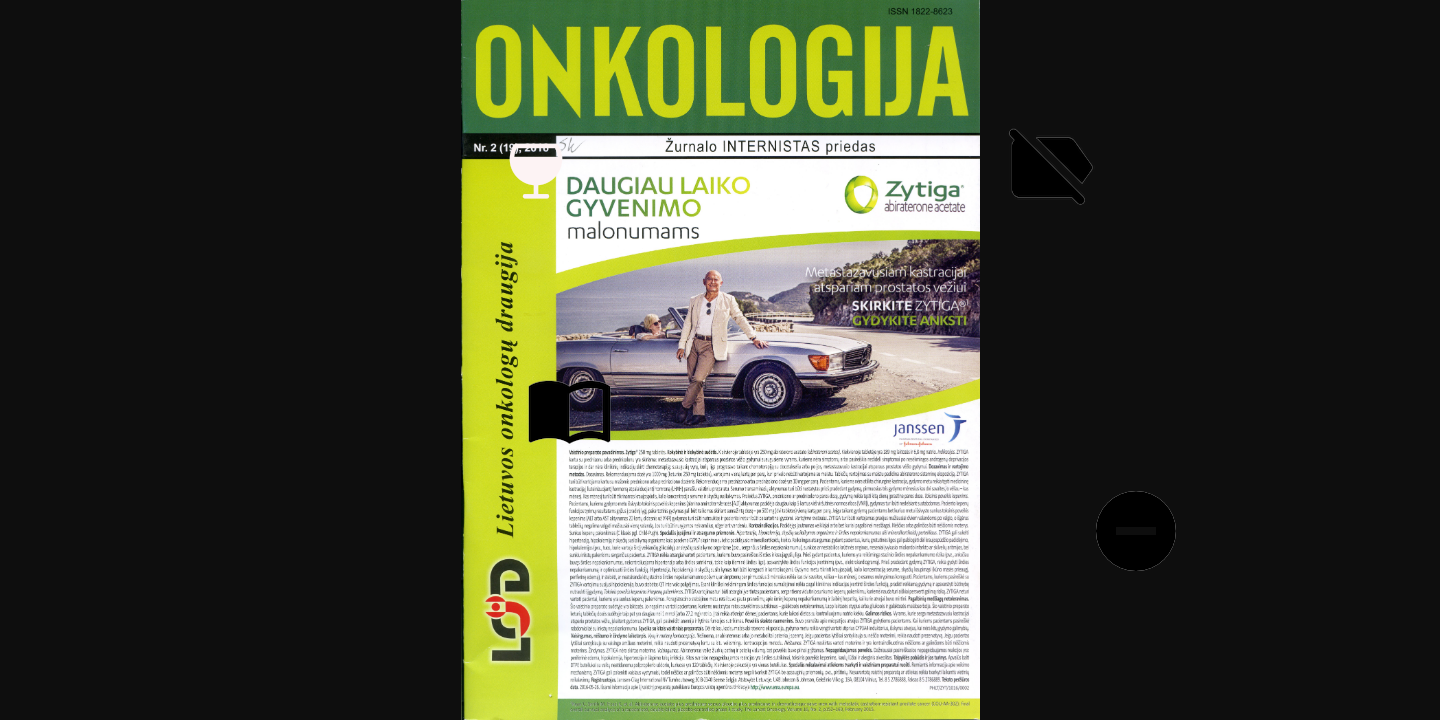 The width and height of the screenshot is (1440, 720). What do you see at coordinates (536, 170) in the screenshot?
I see `browse wine or spirits menu` at bounding box center [536, 170].